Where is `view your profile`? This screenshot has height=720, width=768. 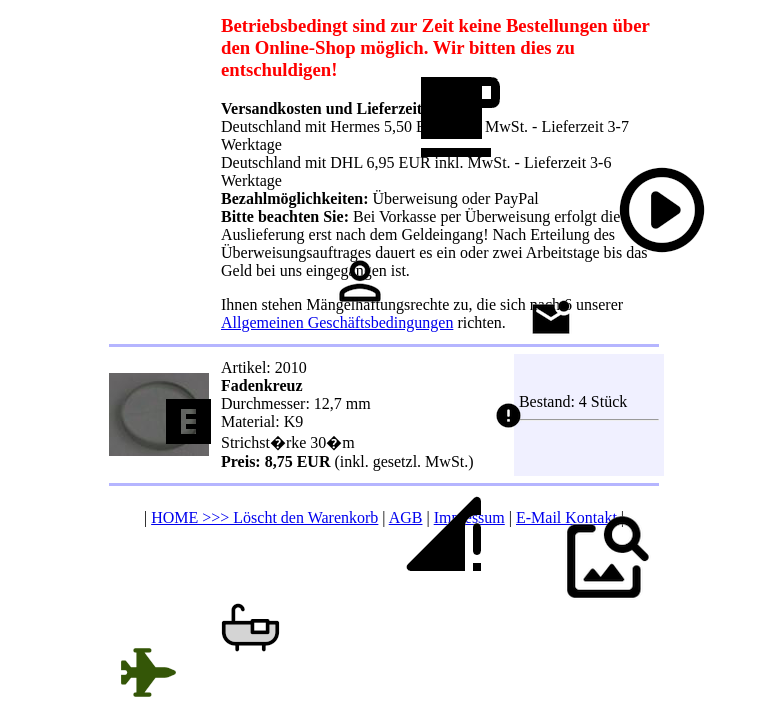
view your profile is located at coordinates (360, 281).